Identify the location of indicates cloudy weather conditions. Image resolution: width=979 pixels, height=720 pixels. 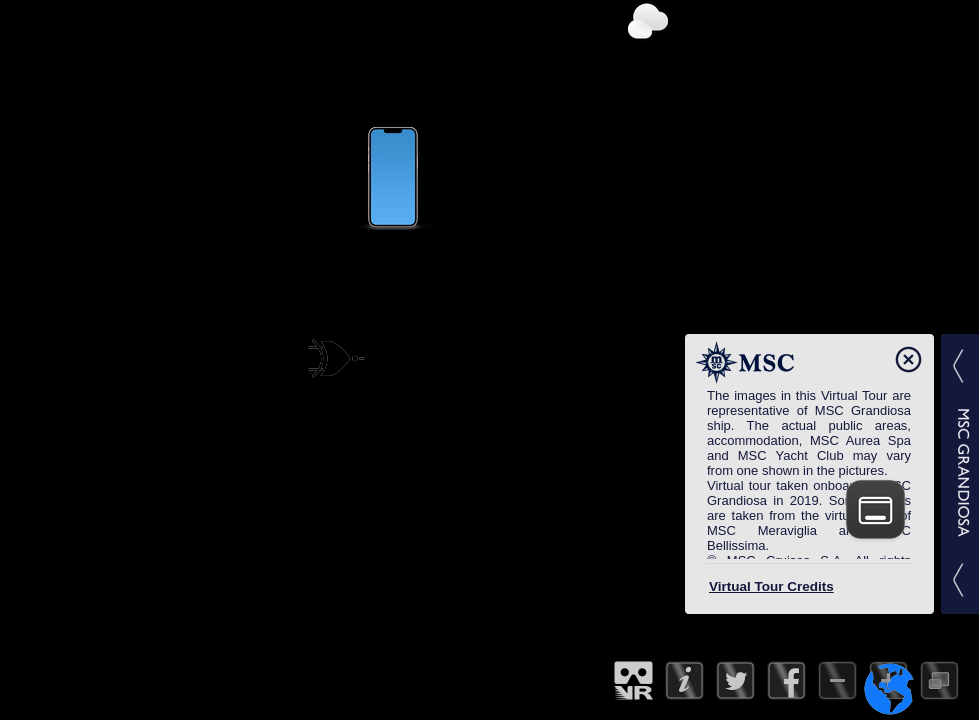
(648, 21).